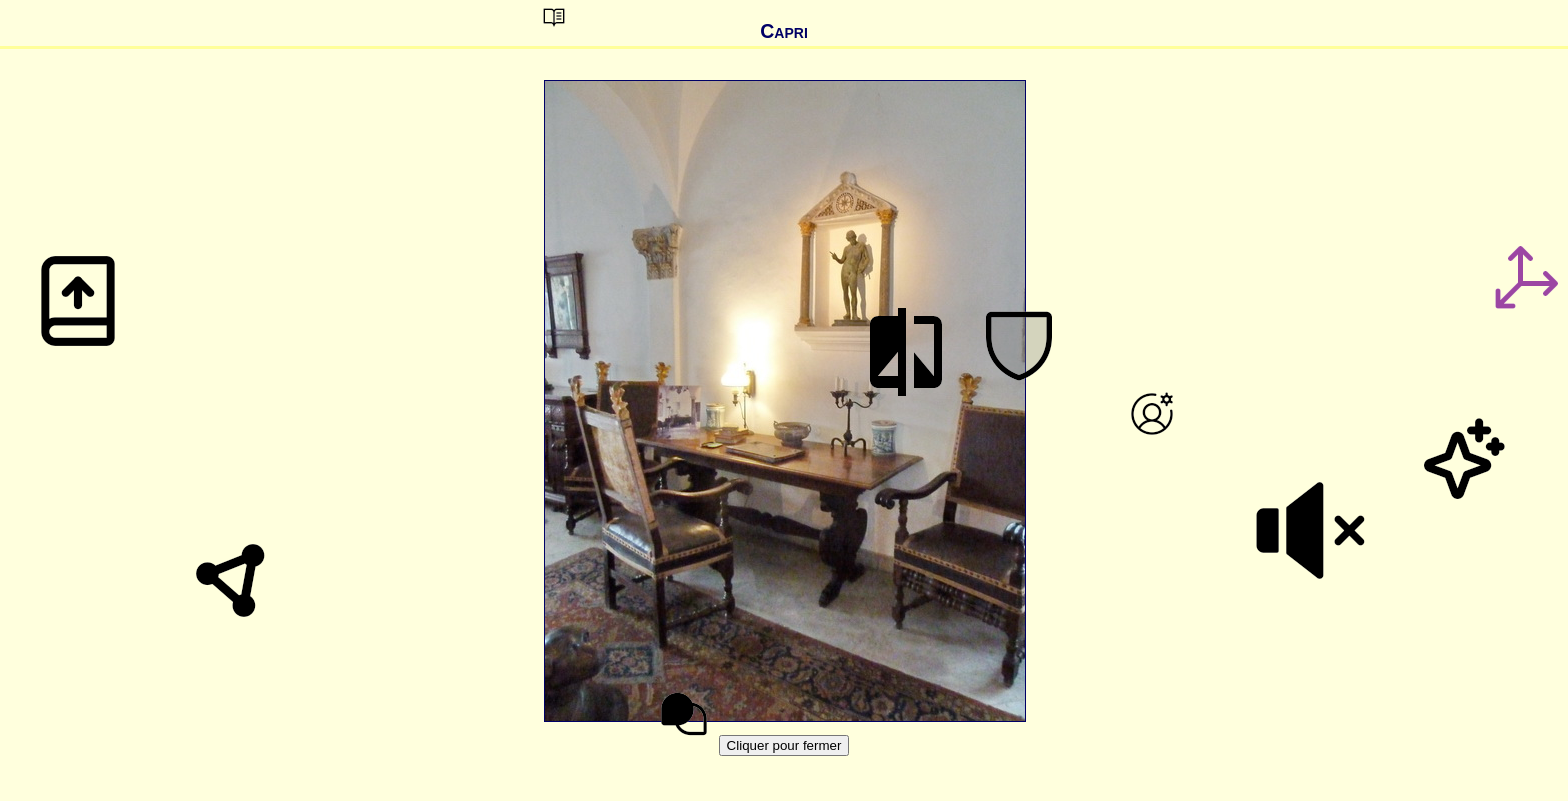 Image resolution: width=1568 pixels, height=801 pixels. I want to click on mute audio, so click(1308, 530).